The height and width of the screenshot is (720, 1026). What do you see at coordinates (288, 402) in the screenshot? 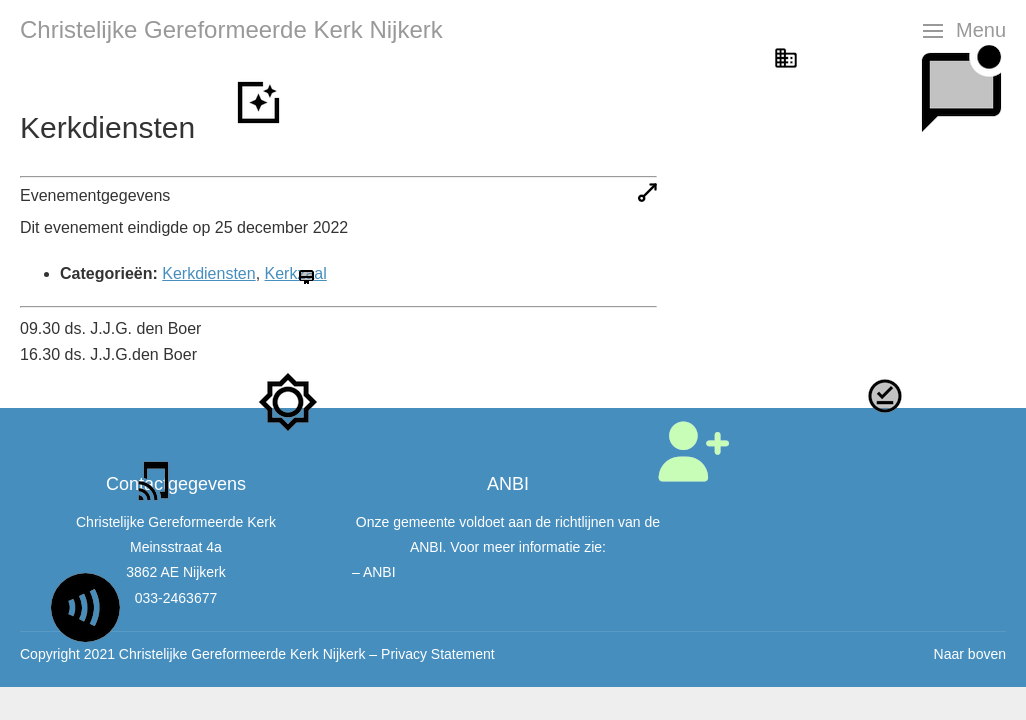
I see `adjust screen brightness to a lower level` at bounding box center [288, 402].